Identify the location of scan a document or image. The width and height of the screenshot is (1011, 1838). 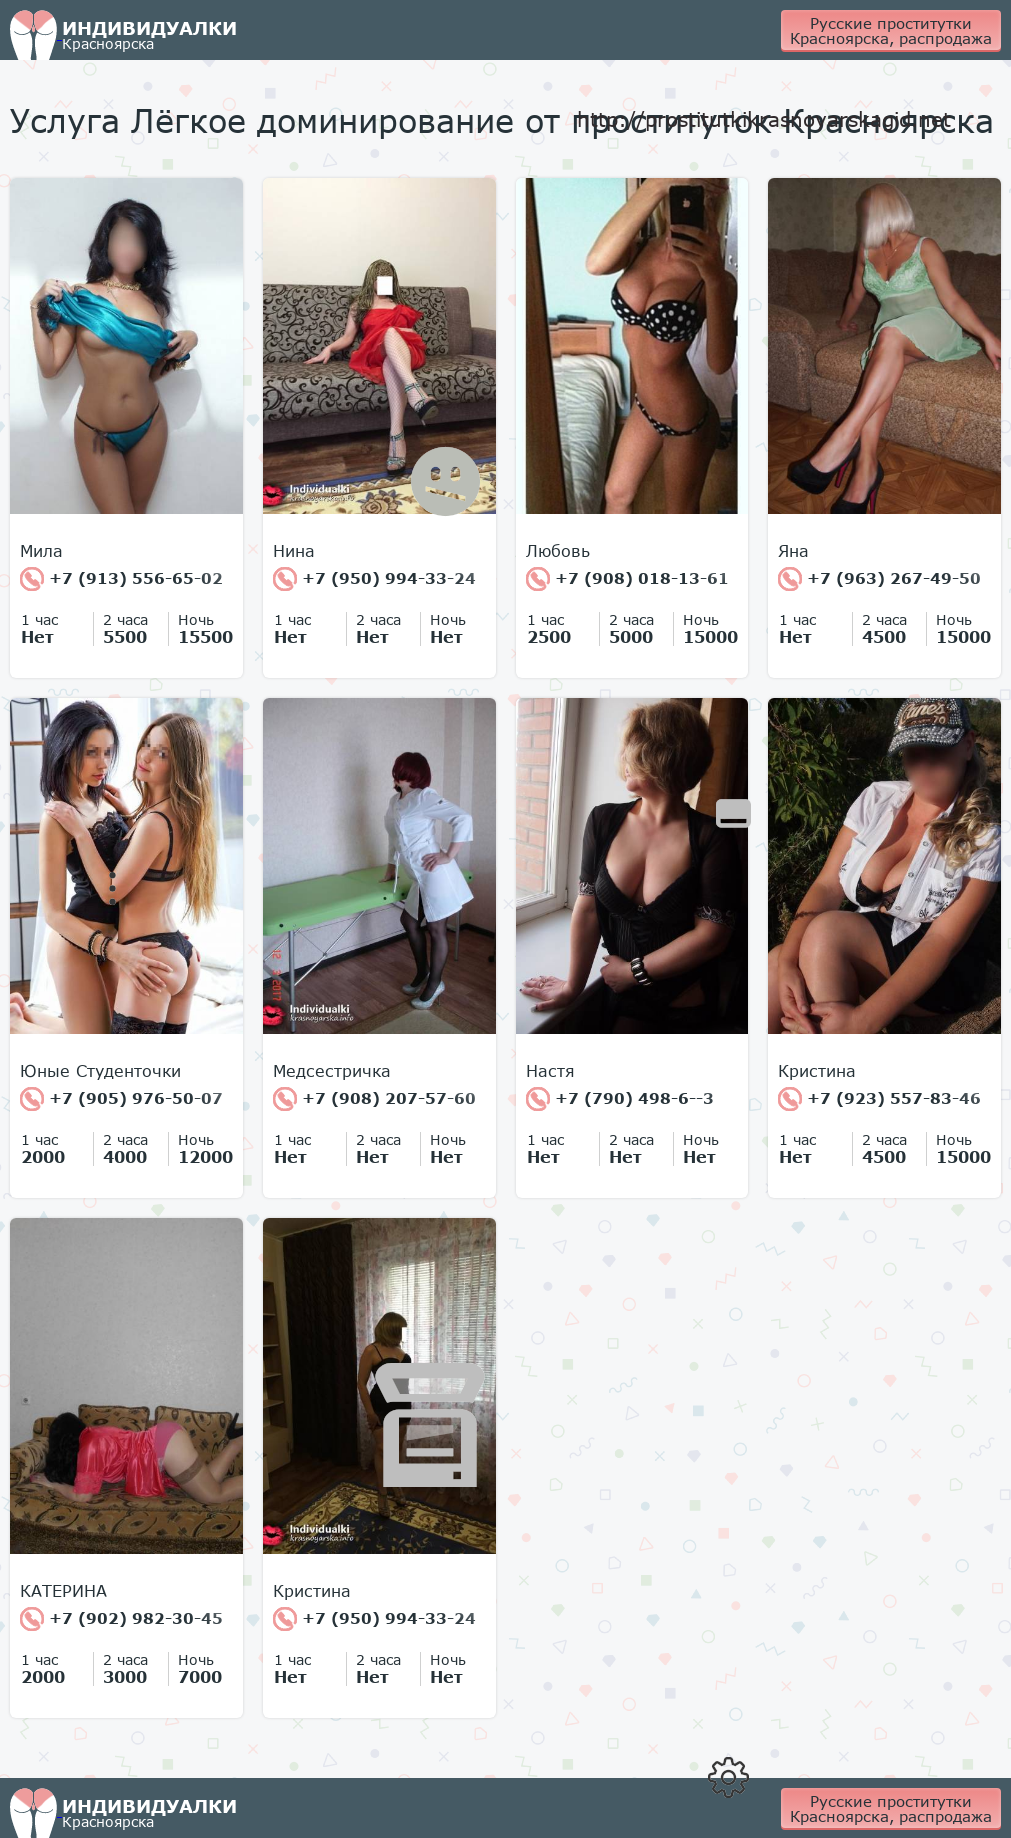
(430, 1425).